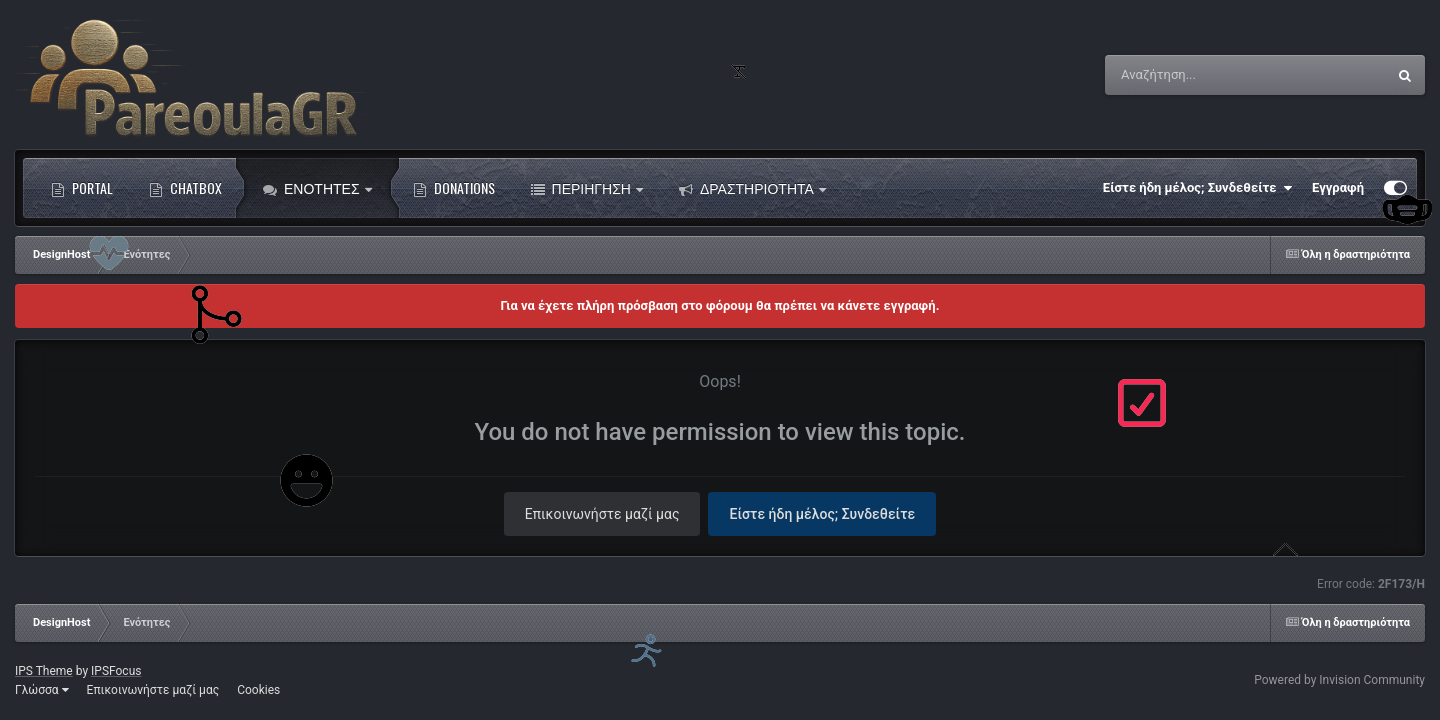 This screenshot has height=720, width=1440. What do you see at coordinates (647, 650) in the screenshot?
I see `start a run or workout activity` at bounding box center [647, 650].